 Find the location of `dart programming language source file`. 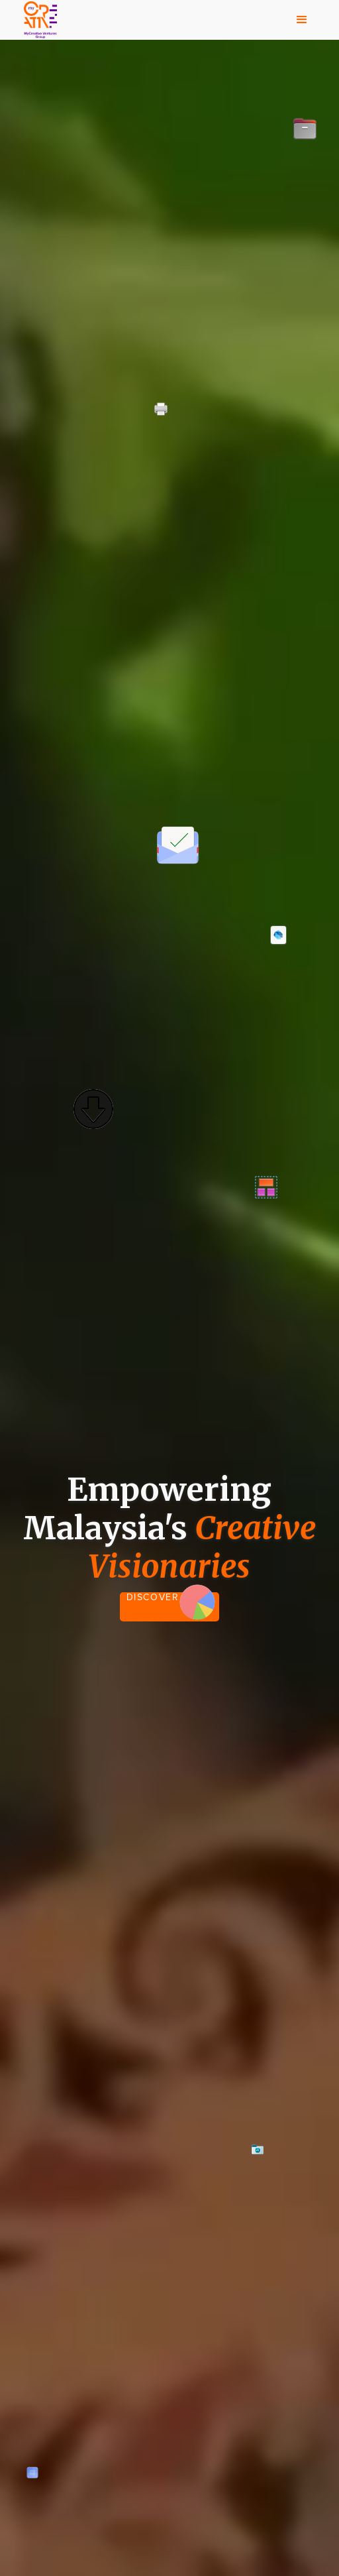

dart programming language source file is located at coordinates (278, 935).